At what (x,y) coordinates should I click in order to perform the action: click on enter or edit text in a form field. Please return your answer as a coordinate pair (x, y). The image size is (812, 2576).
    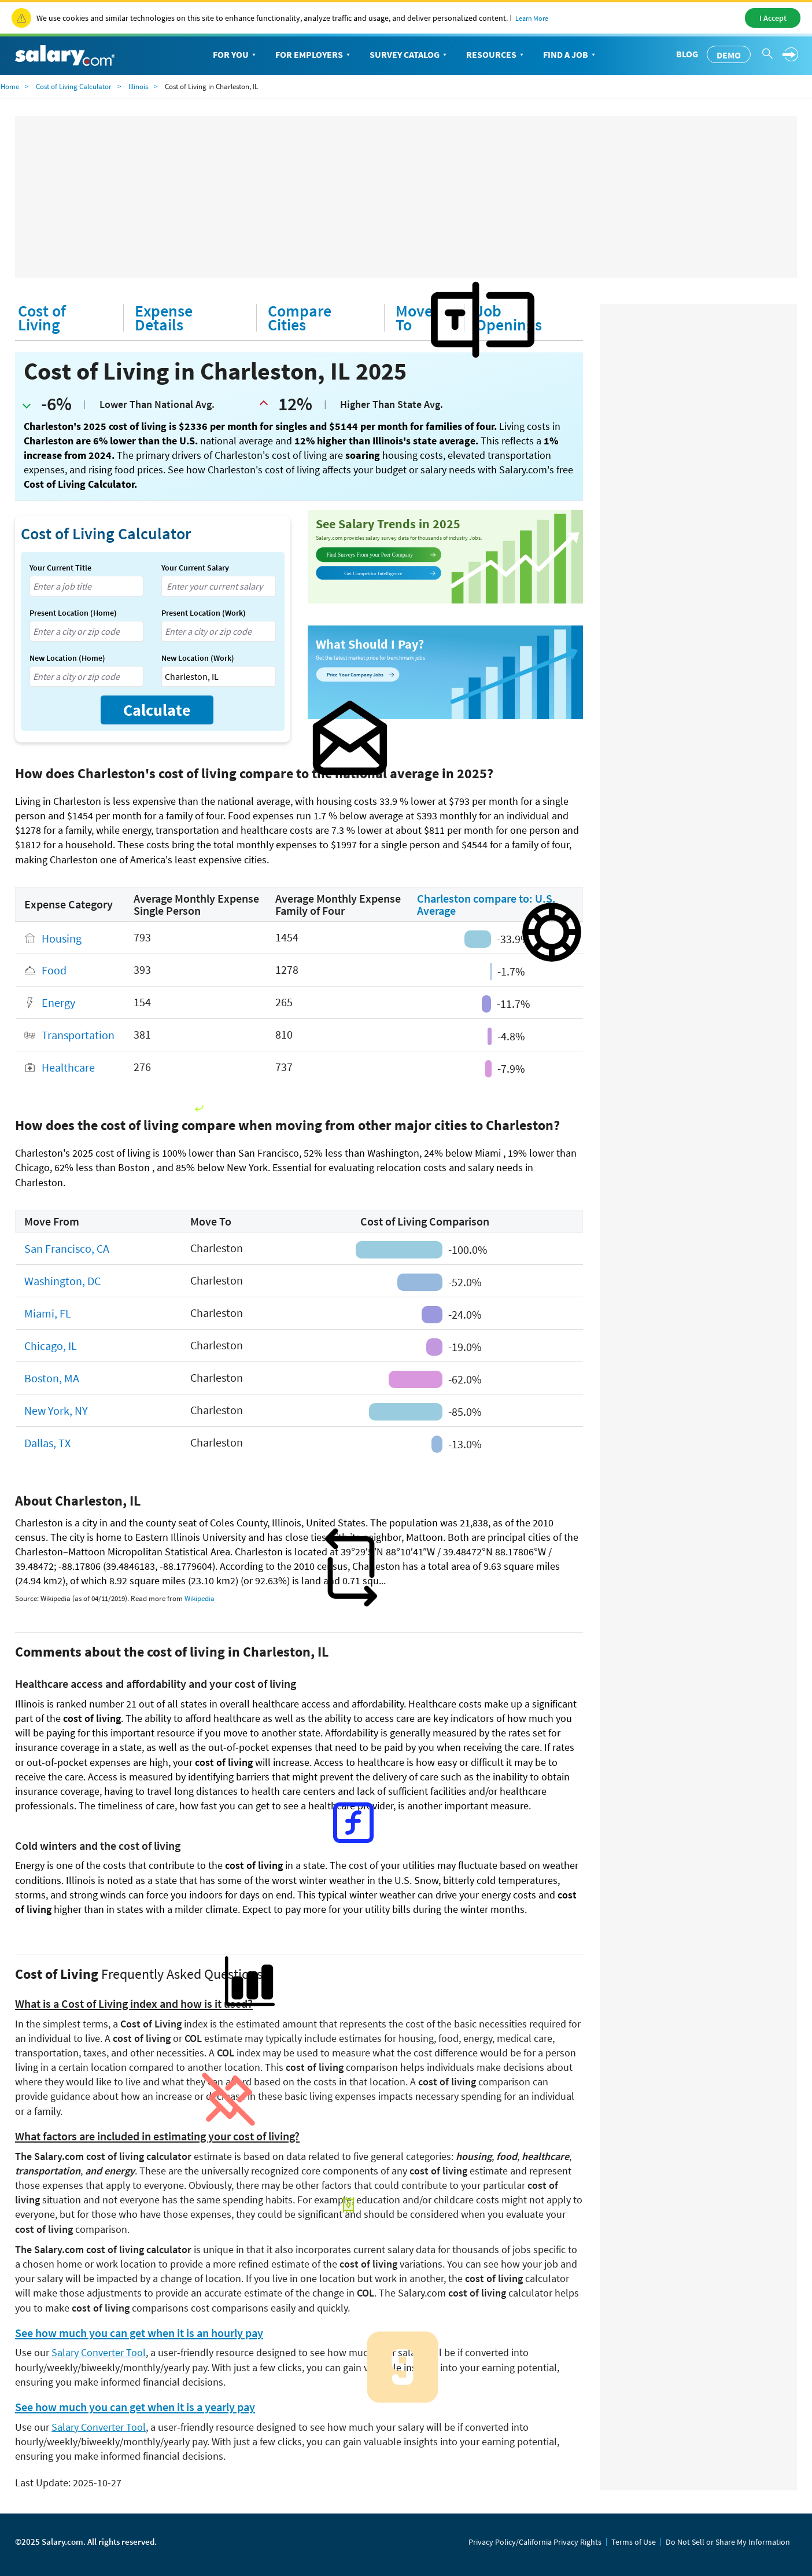
    Looking at the image, I should click on (482, 319).